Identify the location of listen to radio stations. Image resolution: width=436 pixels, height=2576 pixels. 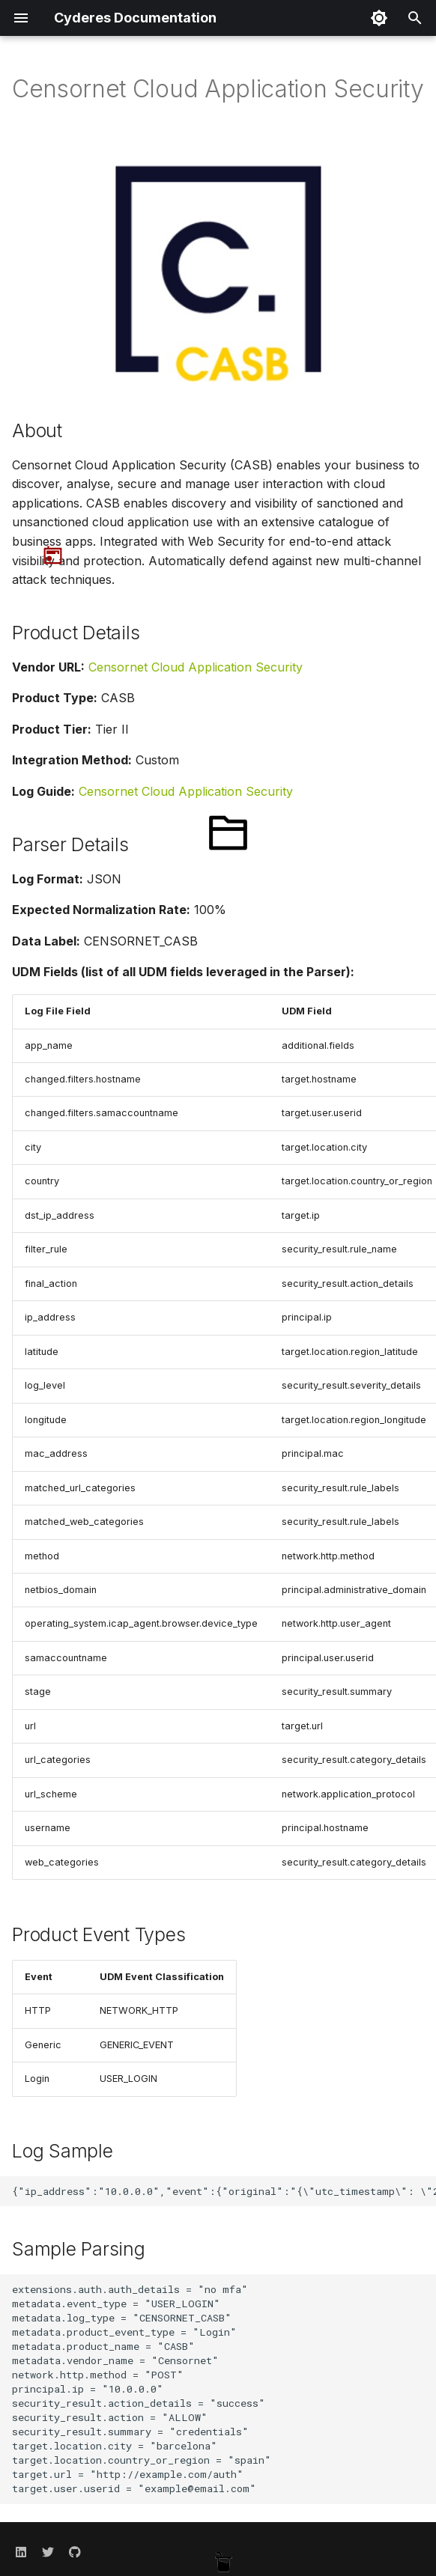
(52, 555).